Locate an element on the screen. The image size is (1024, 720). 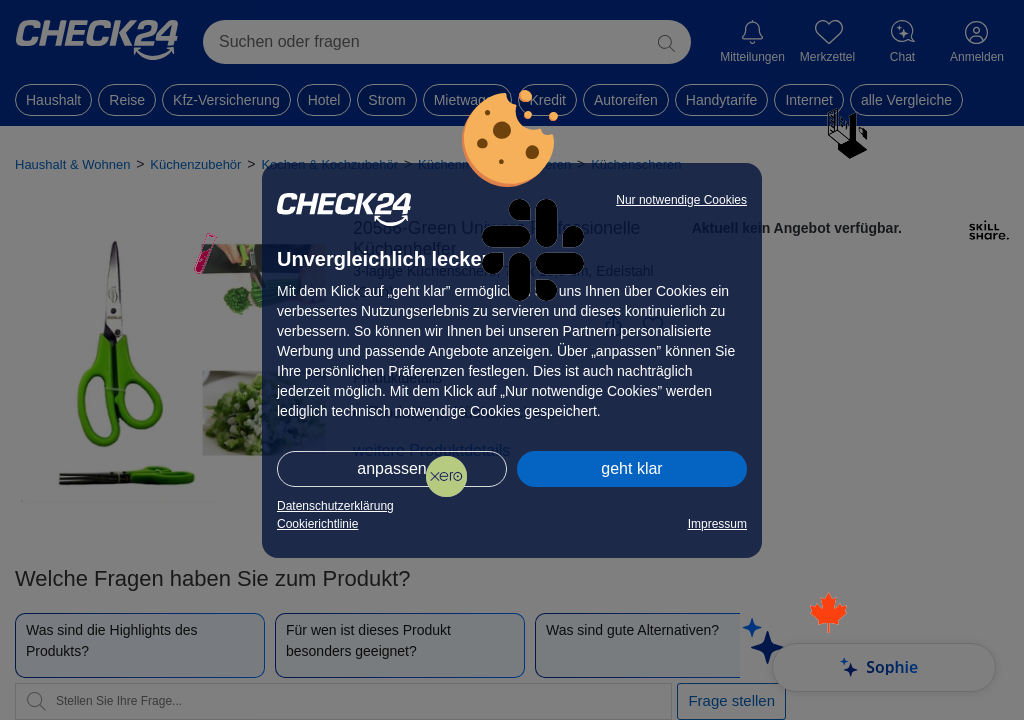
tails operating system logo is located at coordinates (847, 133).